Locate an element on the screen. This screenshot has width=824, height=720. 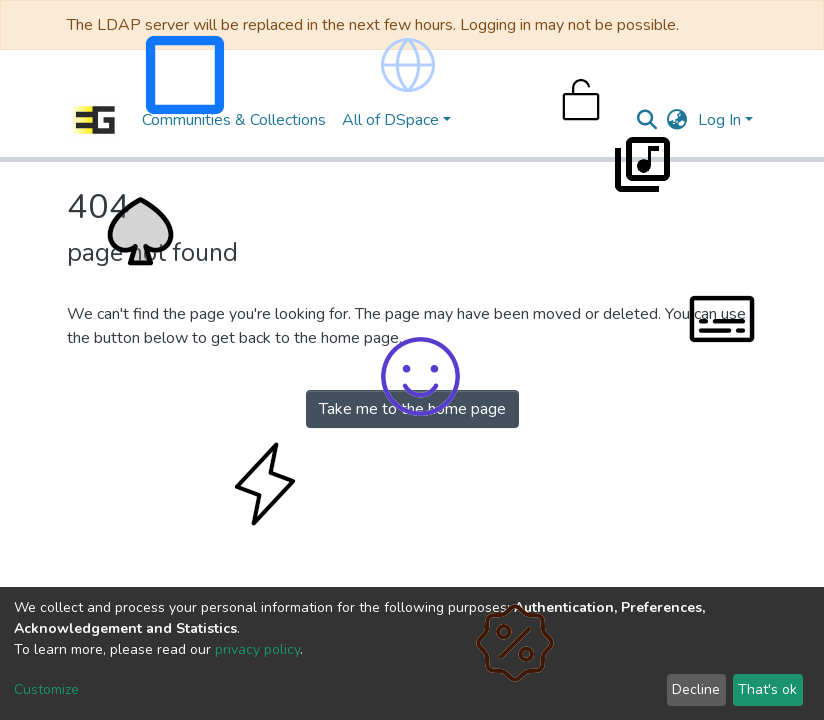
unlock this item or content is located at coordinates (581, 102).